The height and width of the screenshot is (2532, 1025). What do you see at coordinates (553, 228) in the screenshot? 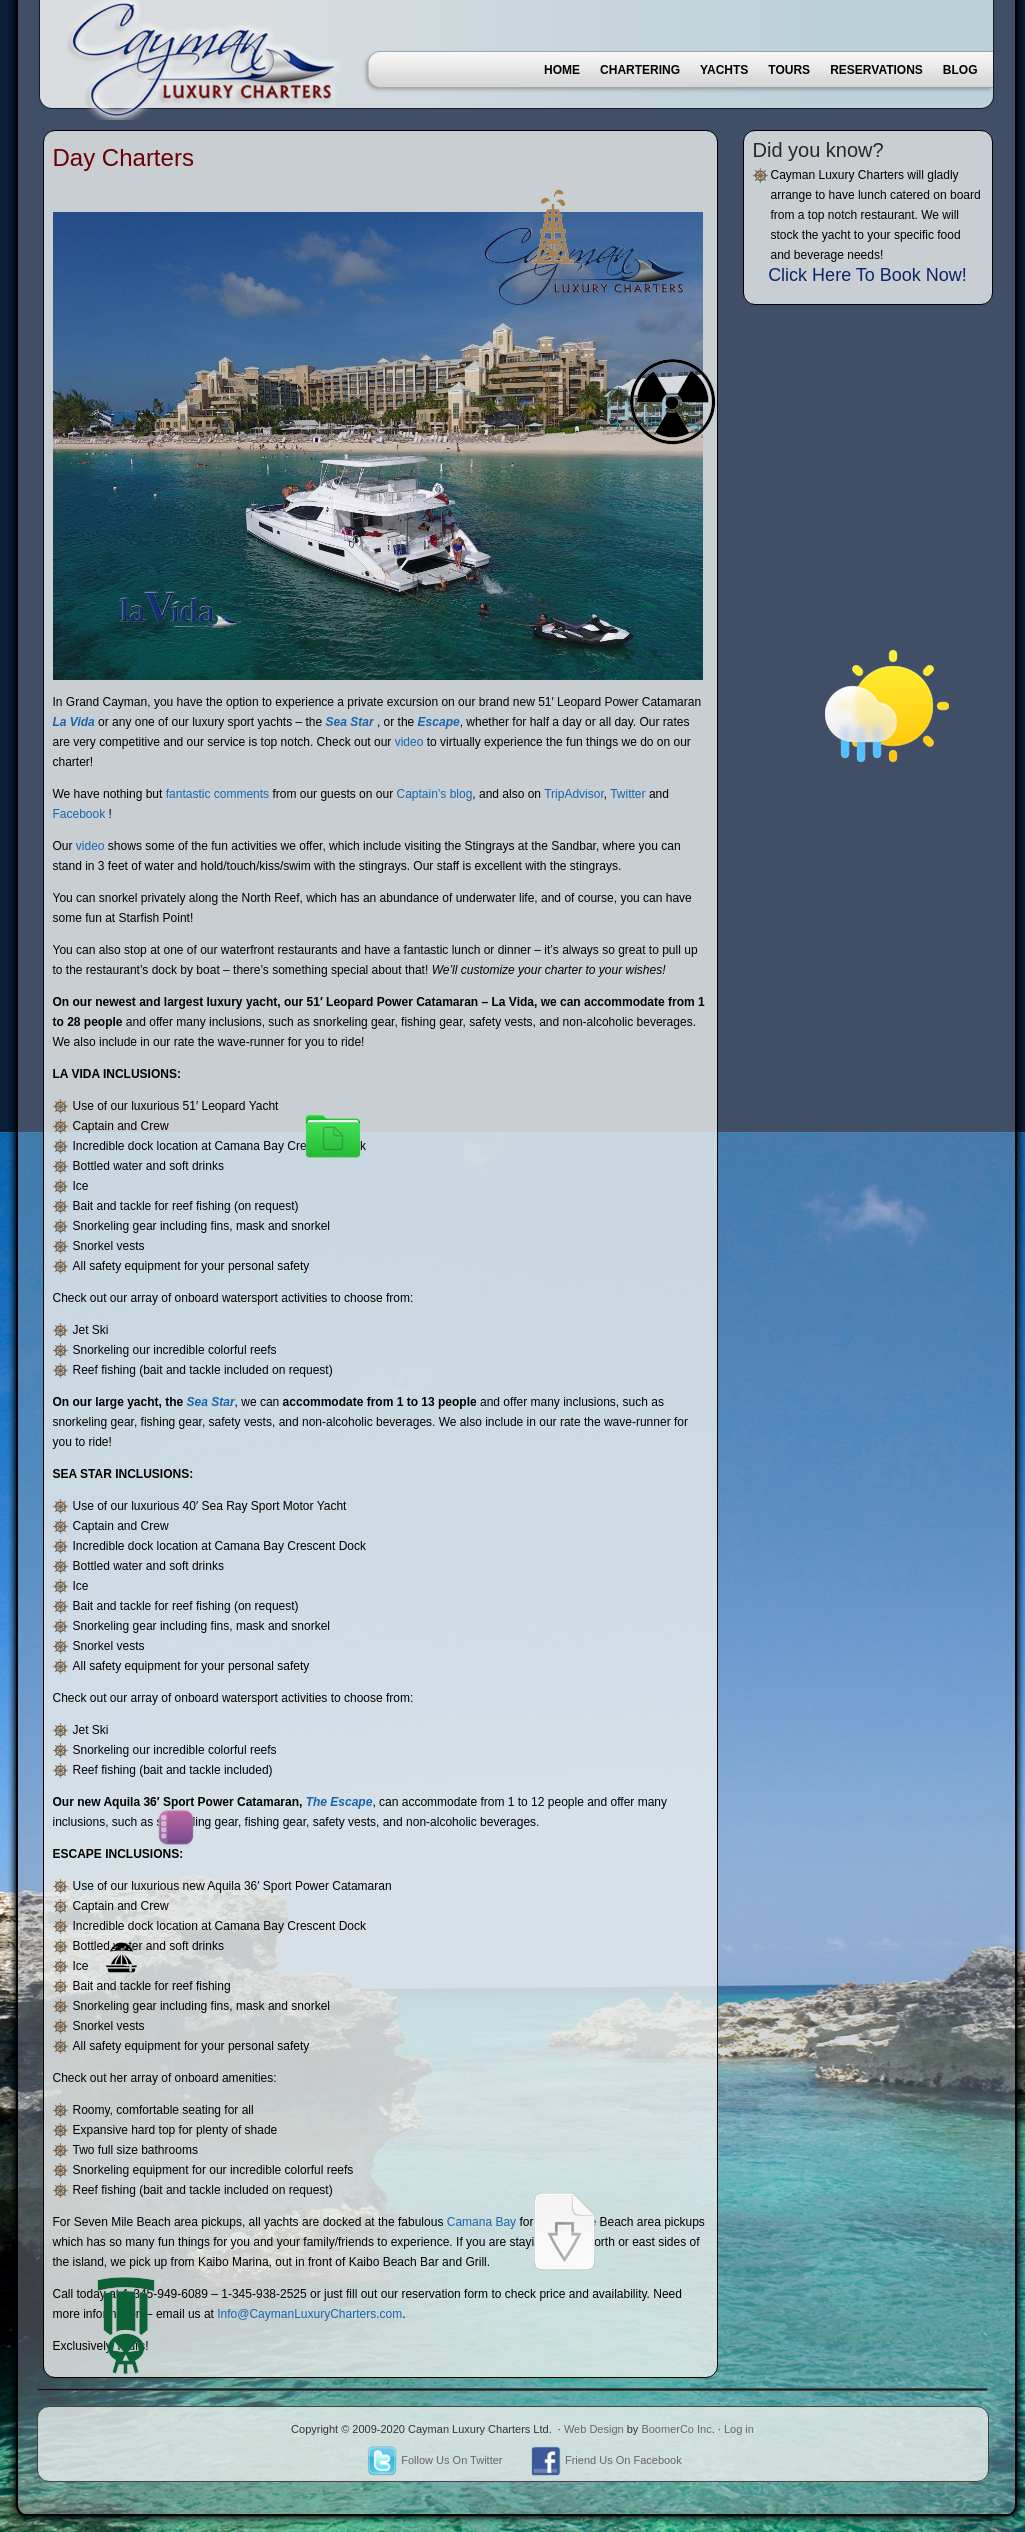
I see `access oil drilling or extraction features` at bounding box center [553, 228].